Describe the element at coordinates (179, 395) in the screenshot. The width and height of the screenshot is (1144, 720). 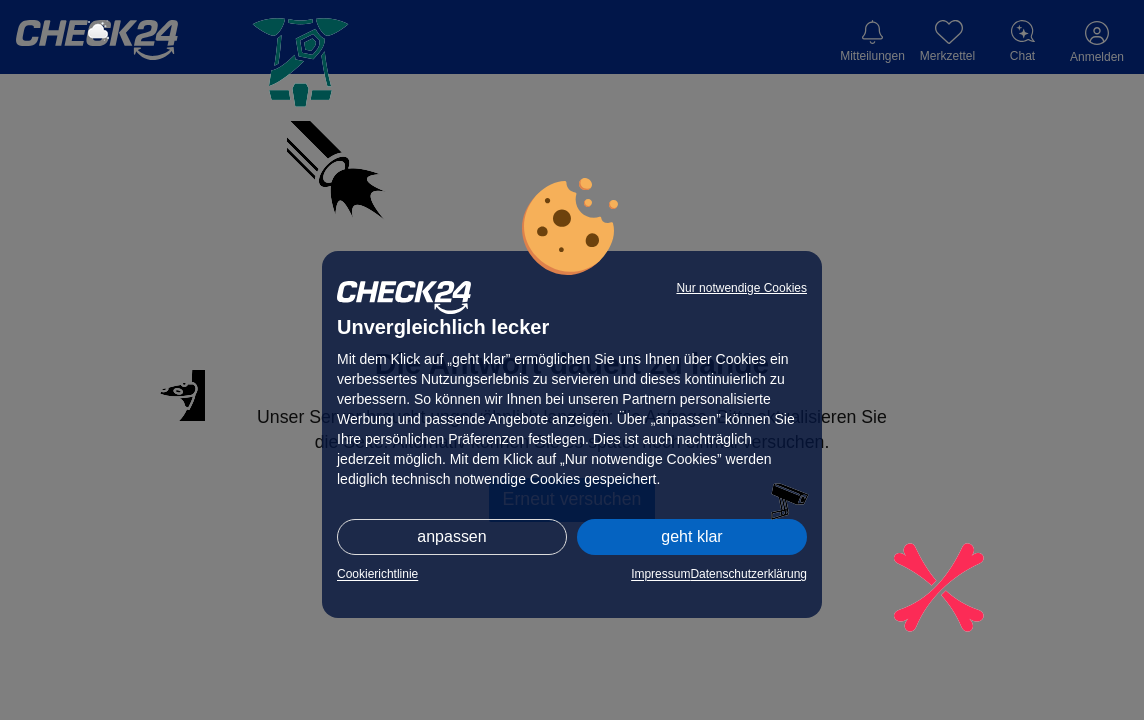
I see `indicates a foraging or mushroom gathering activity` at that location.